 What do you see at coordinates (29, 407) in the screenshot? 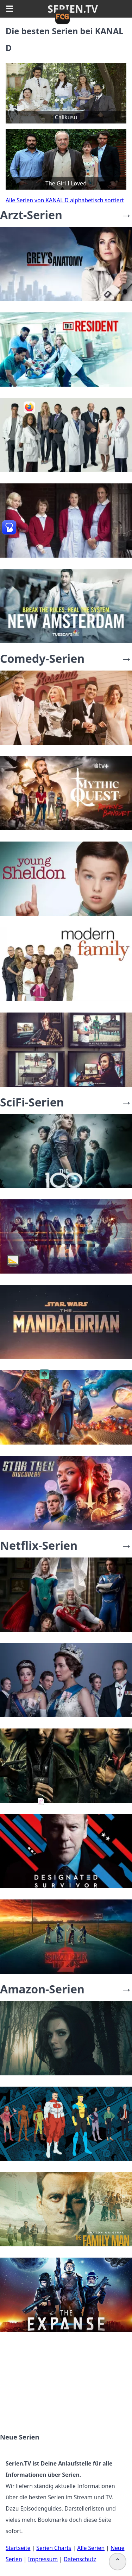
I see `open firefox web browser` at bounding box center [29, 407].